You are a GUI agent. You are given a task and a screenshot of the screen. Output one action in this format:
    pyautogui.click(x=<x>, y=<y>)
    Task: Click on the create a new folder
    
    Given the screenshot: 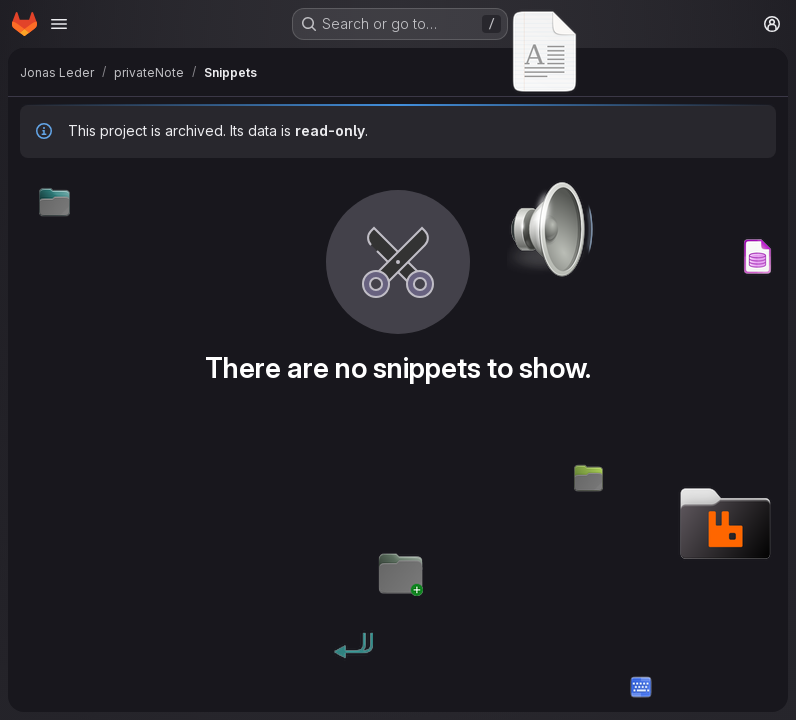 What is the action you would take?
    pyautogui.click(x=400, y=573)
    